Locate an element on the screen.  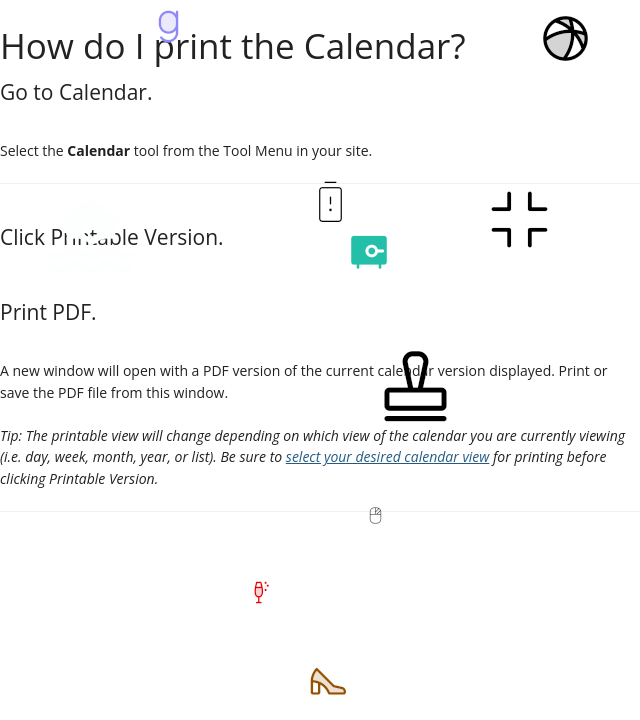
access secure storage or vault is located at coordinates (369, 251).